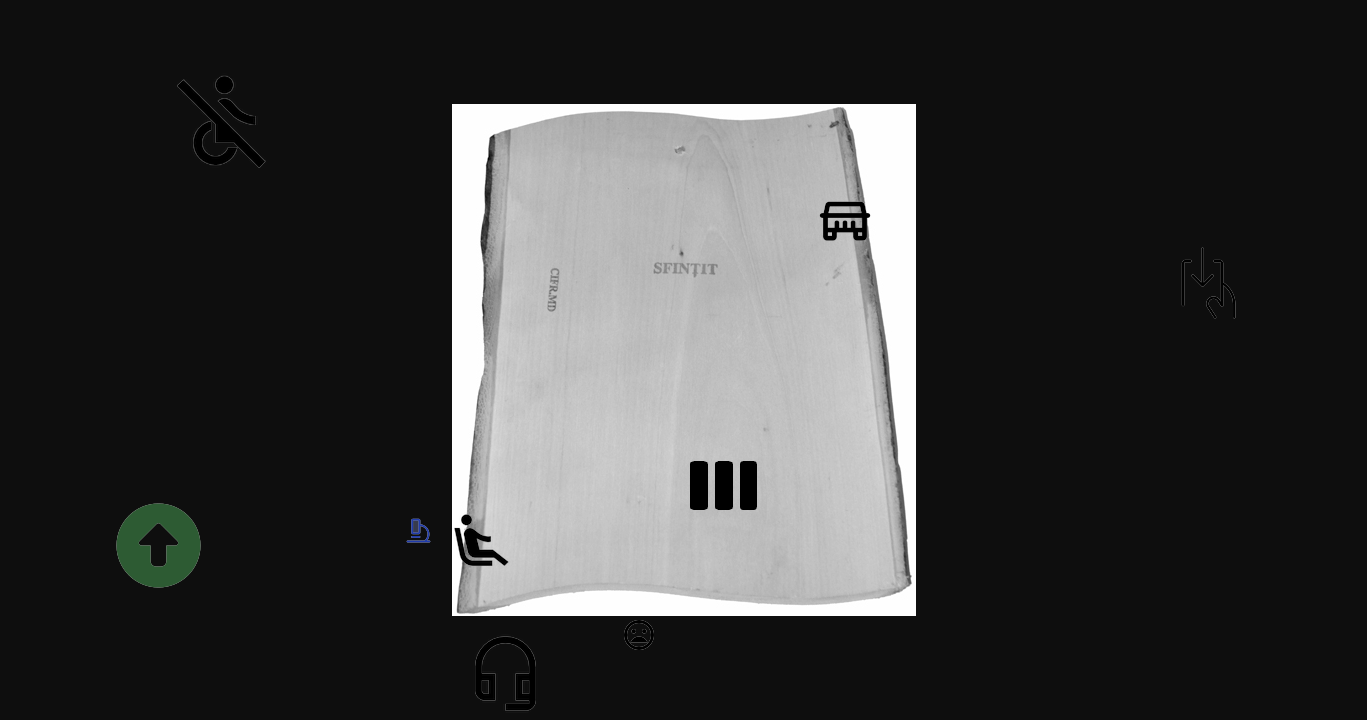  What do you see at coordinates (505, 673) in the screenshot?
I see `contact customer support` at bounding box center [505, 673].